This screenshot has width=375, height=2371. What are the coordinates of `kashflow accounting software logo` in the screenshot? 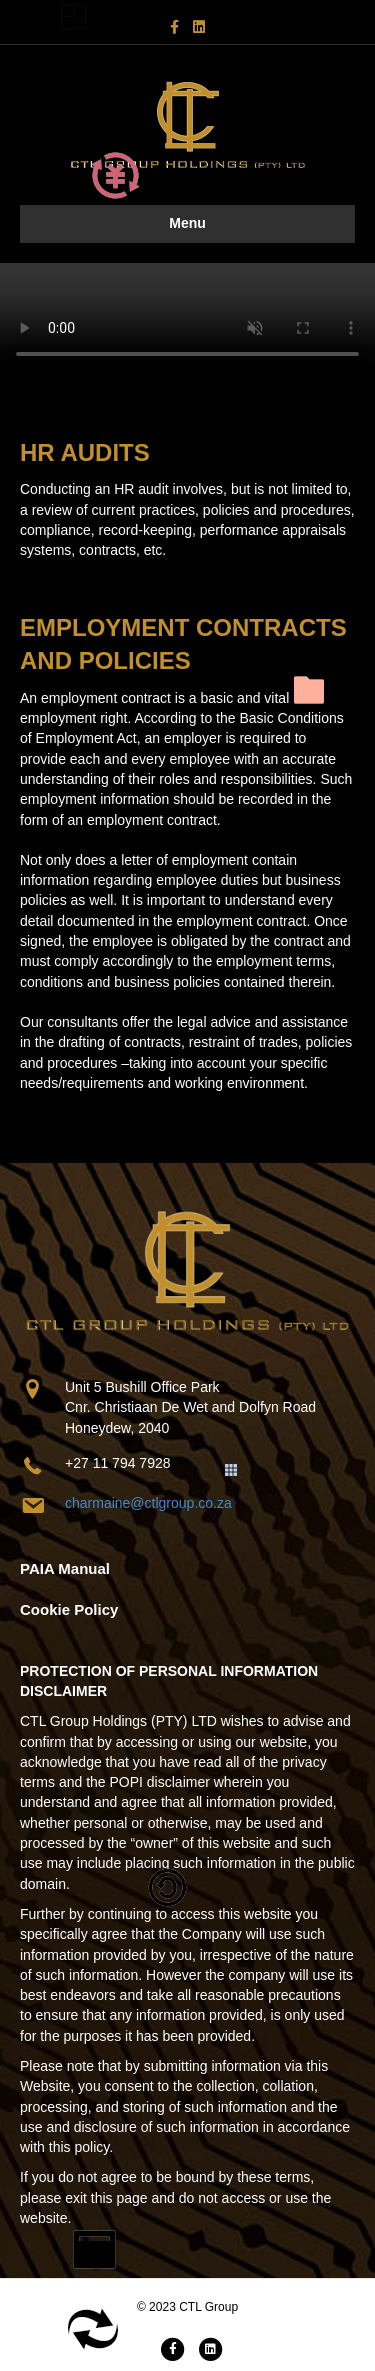 It's located at (93, 2329).